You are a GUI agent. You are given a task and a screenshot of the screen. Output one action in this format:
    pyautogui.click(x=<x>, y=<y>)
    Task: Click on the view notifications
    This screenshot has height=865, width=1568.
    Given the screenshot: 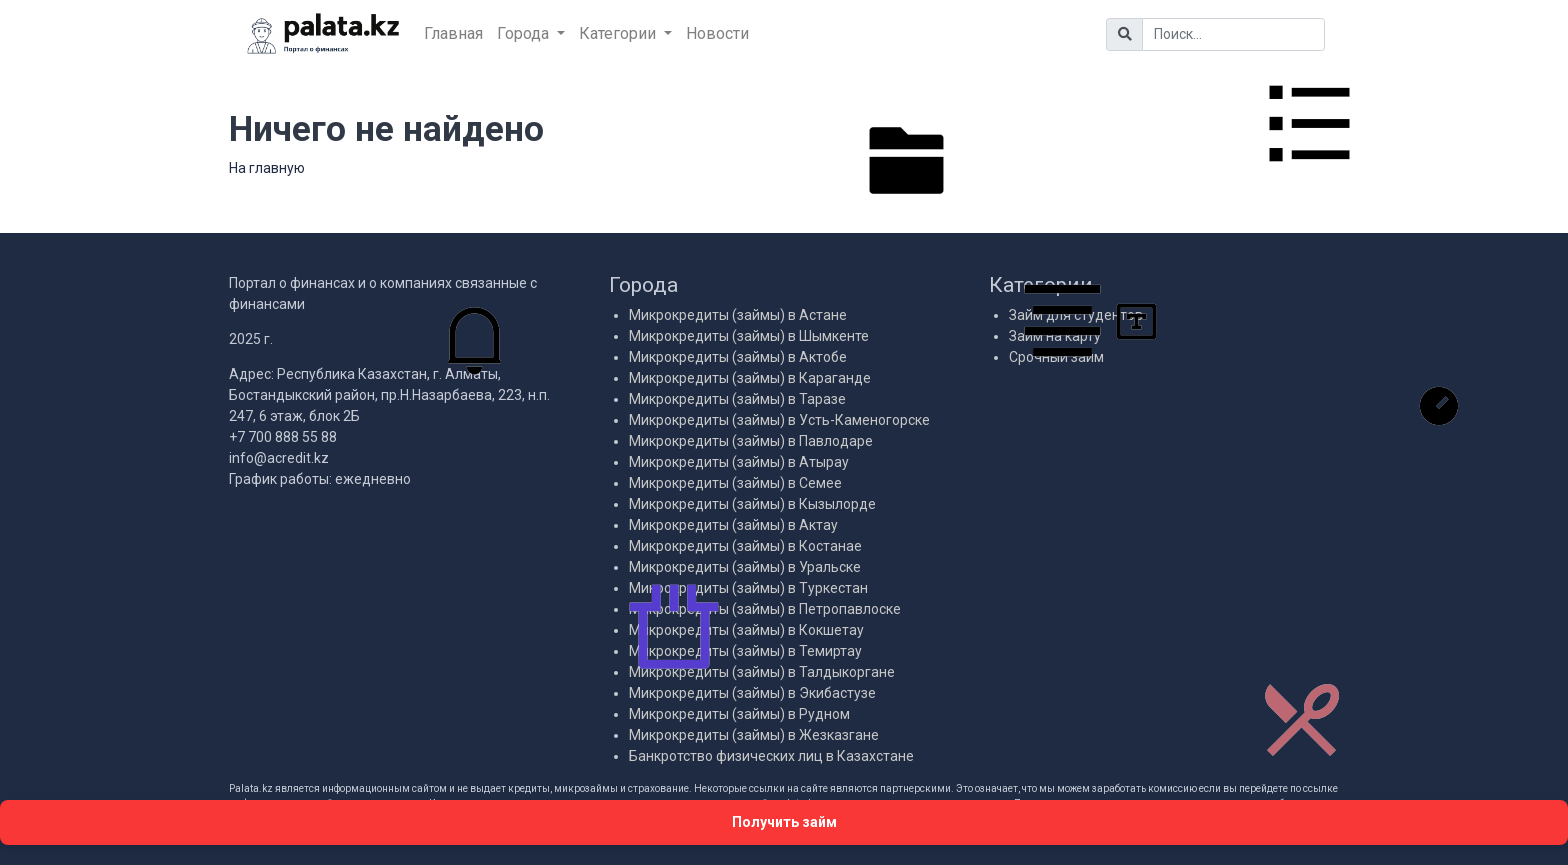 What is the action you would take?
    pyautogui.click(x=474, y=338)
    